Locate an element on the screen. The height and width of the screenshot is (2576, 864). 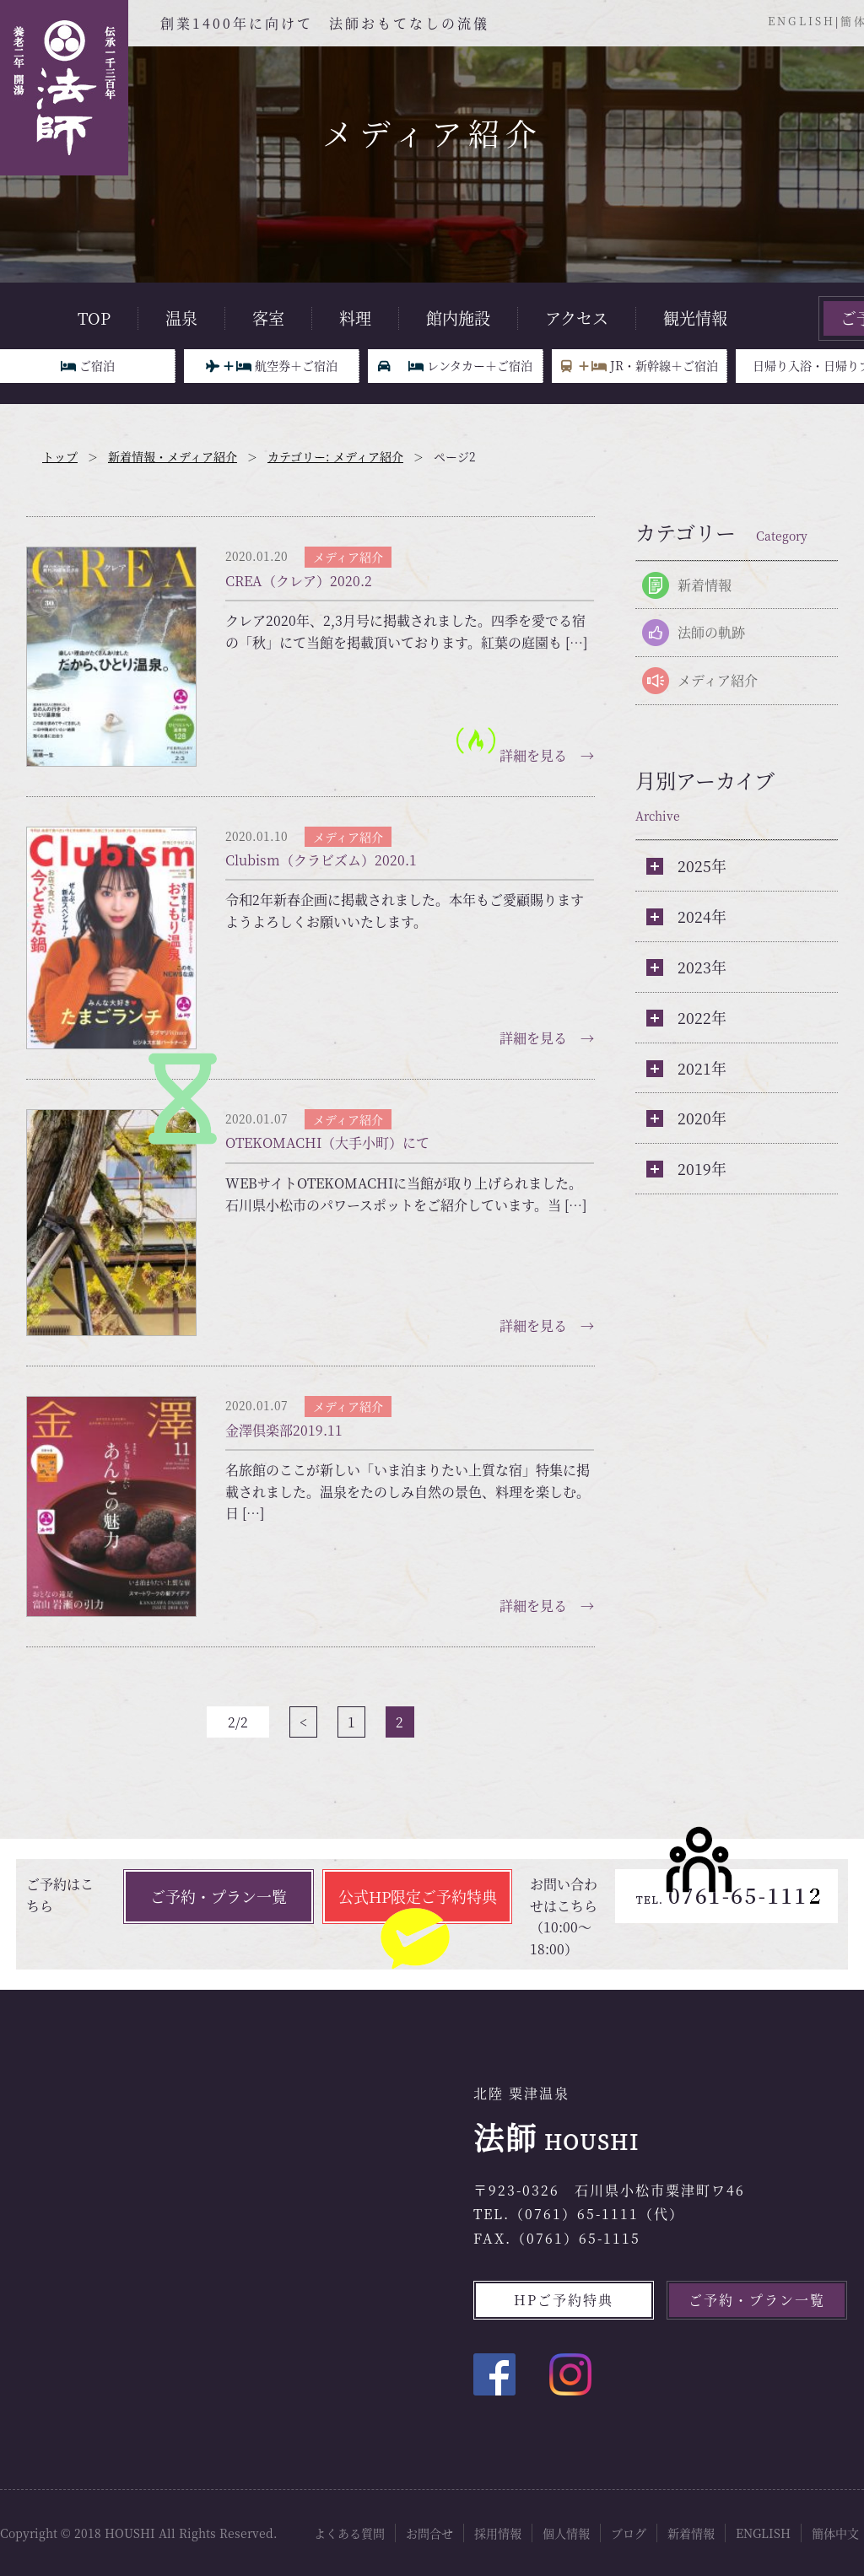
view team members is located at coordinates (699, 1859).